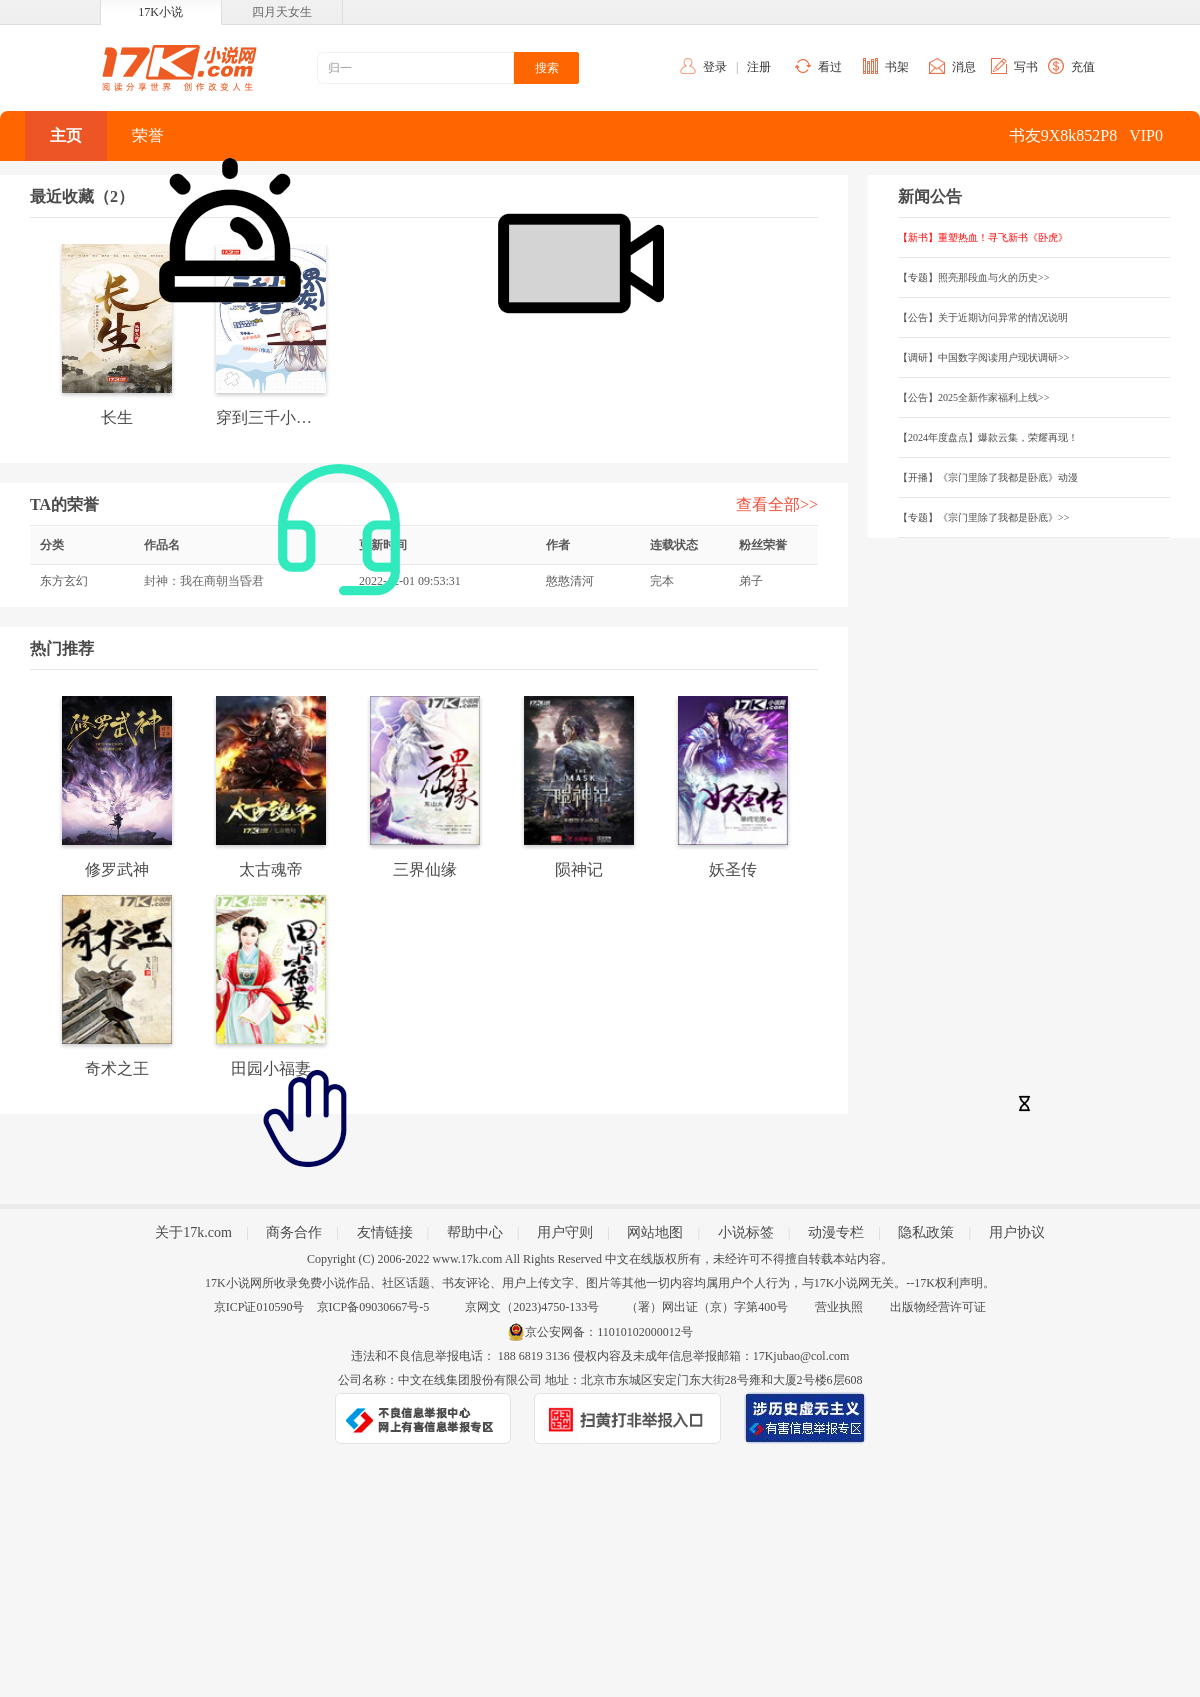  Describe the element at coordinates (575, 263) in the screenshot. I see `start a video call` at that location.